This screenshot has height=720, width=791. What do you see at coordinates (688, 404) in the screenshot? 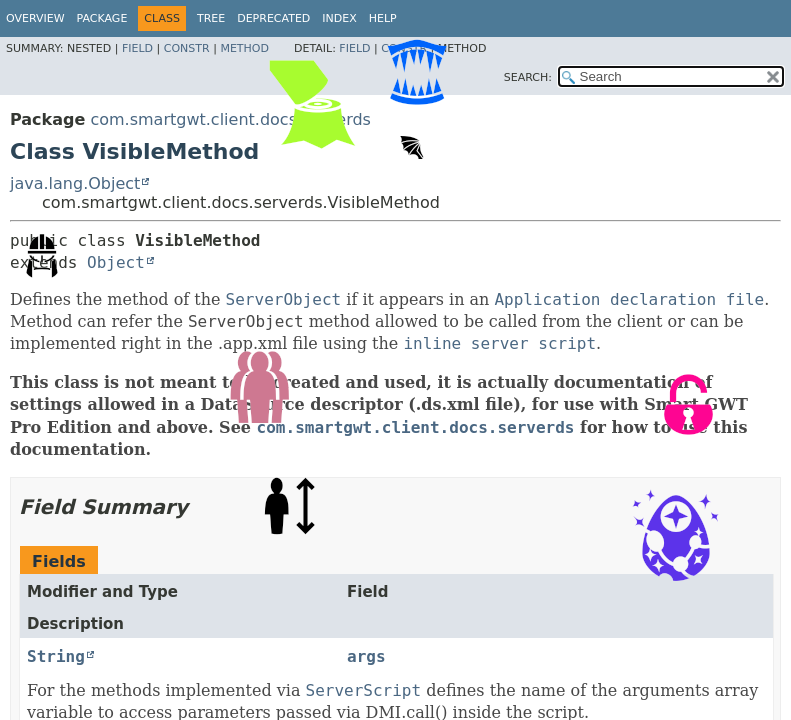
I see `unlocked or unsecured status` at bounding box center [688, 404].